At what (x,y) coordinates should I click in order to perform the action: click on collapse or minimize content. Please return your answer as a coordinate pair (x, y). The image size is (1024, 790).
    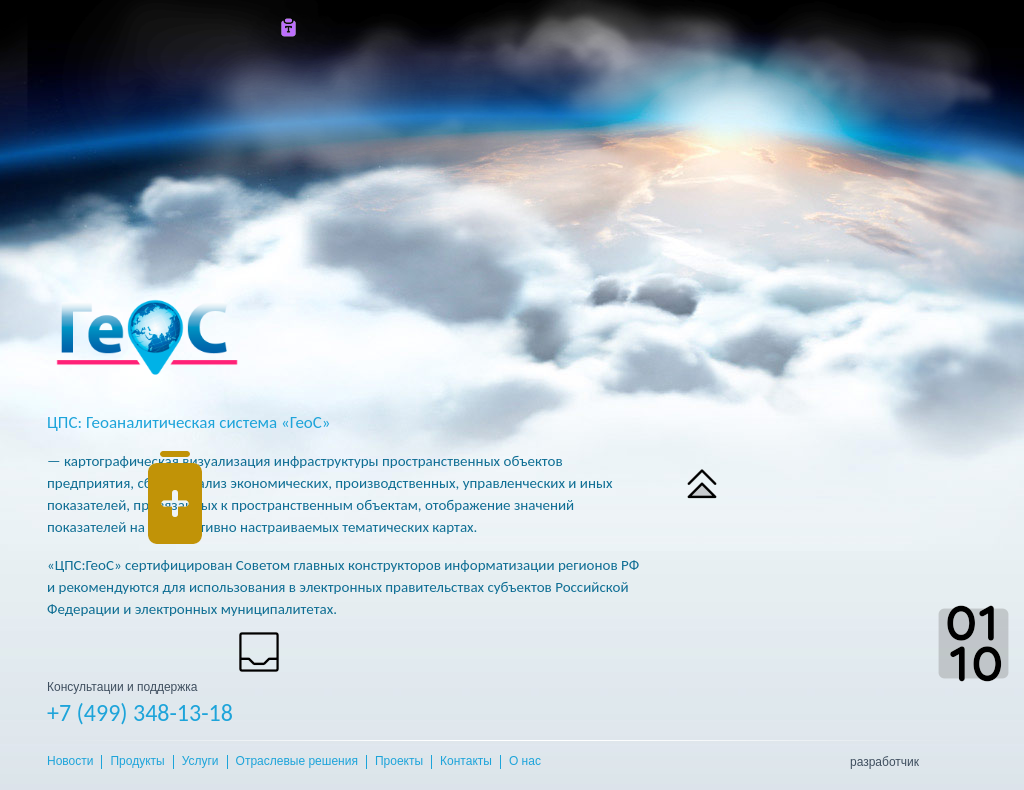
    Looking at the image, I should click on (702, 485).